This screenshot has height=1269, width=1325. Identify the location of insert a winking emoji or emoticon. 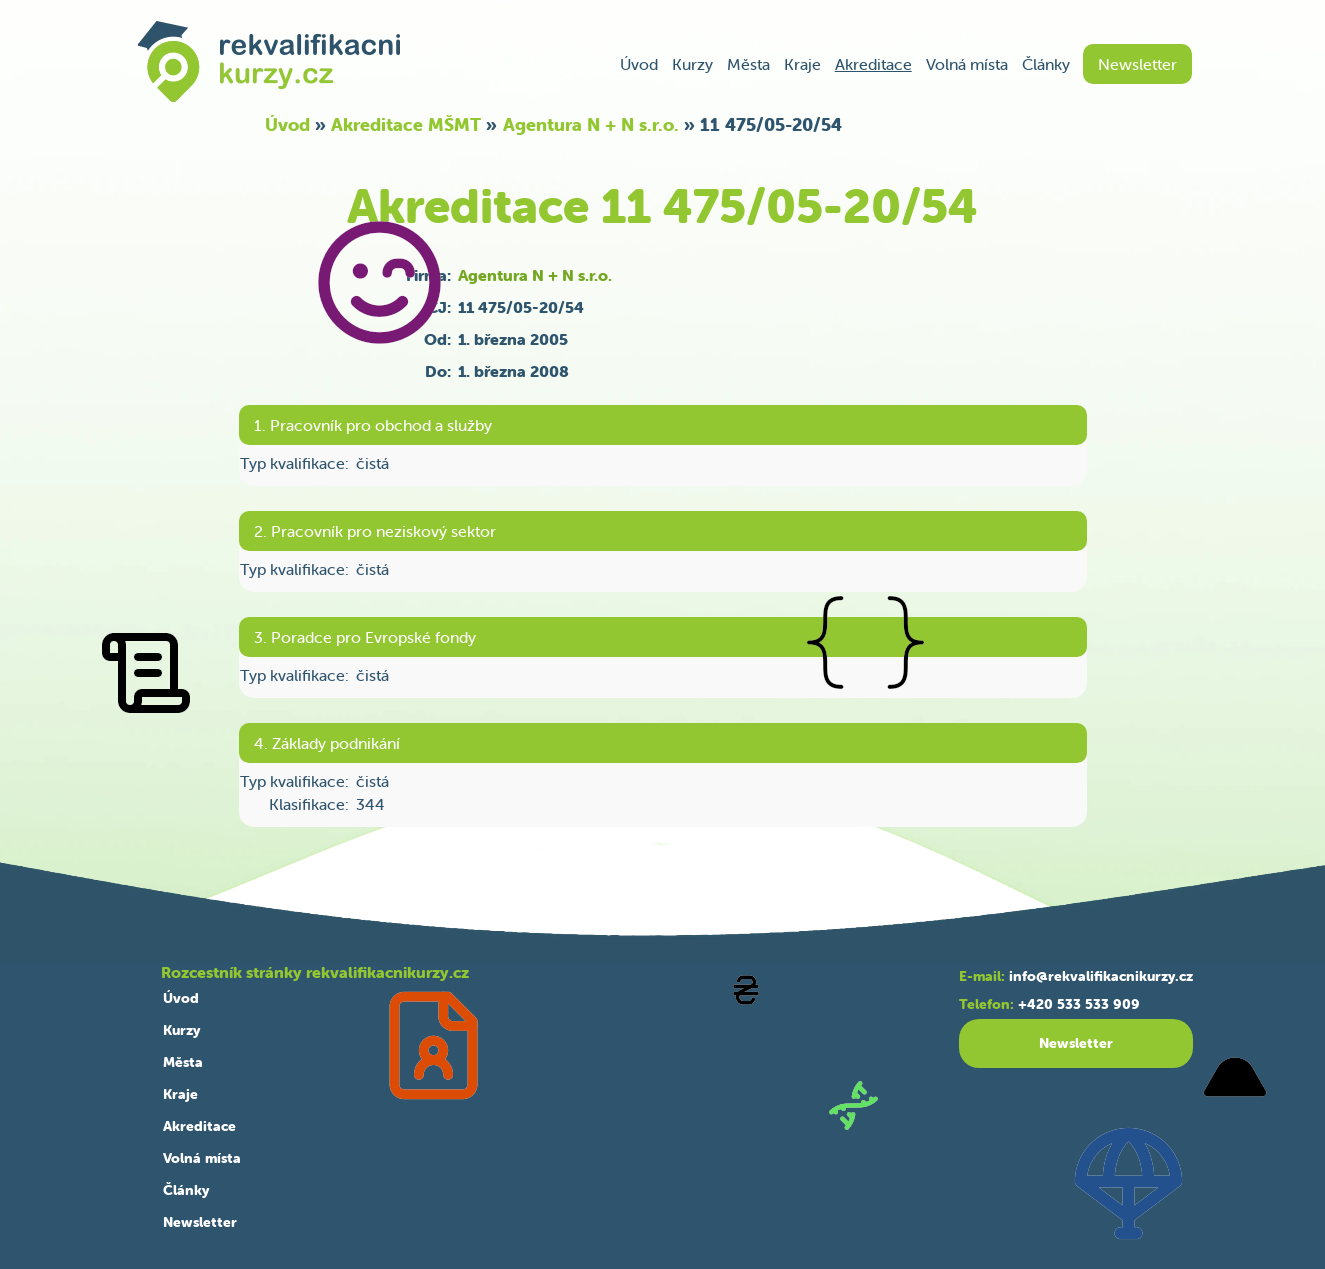
(379, 282).